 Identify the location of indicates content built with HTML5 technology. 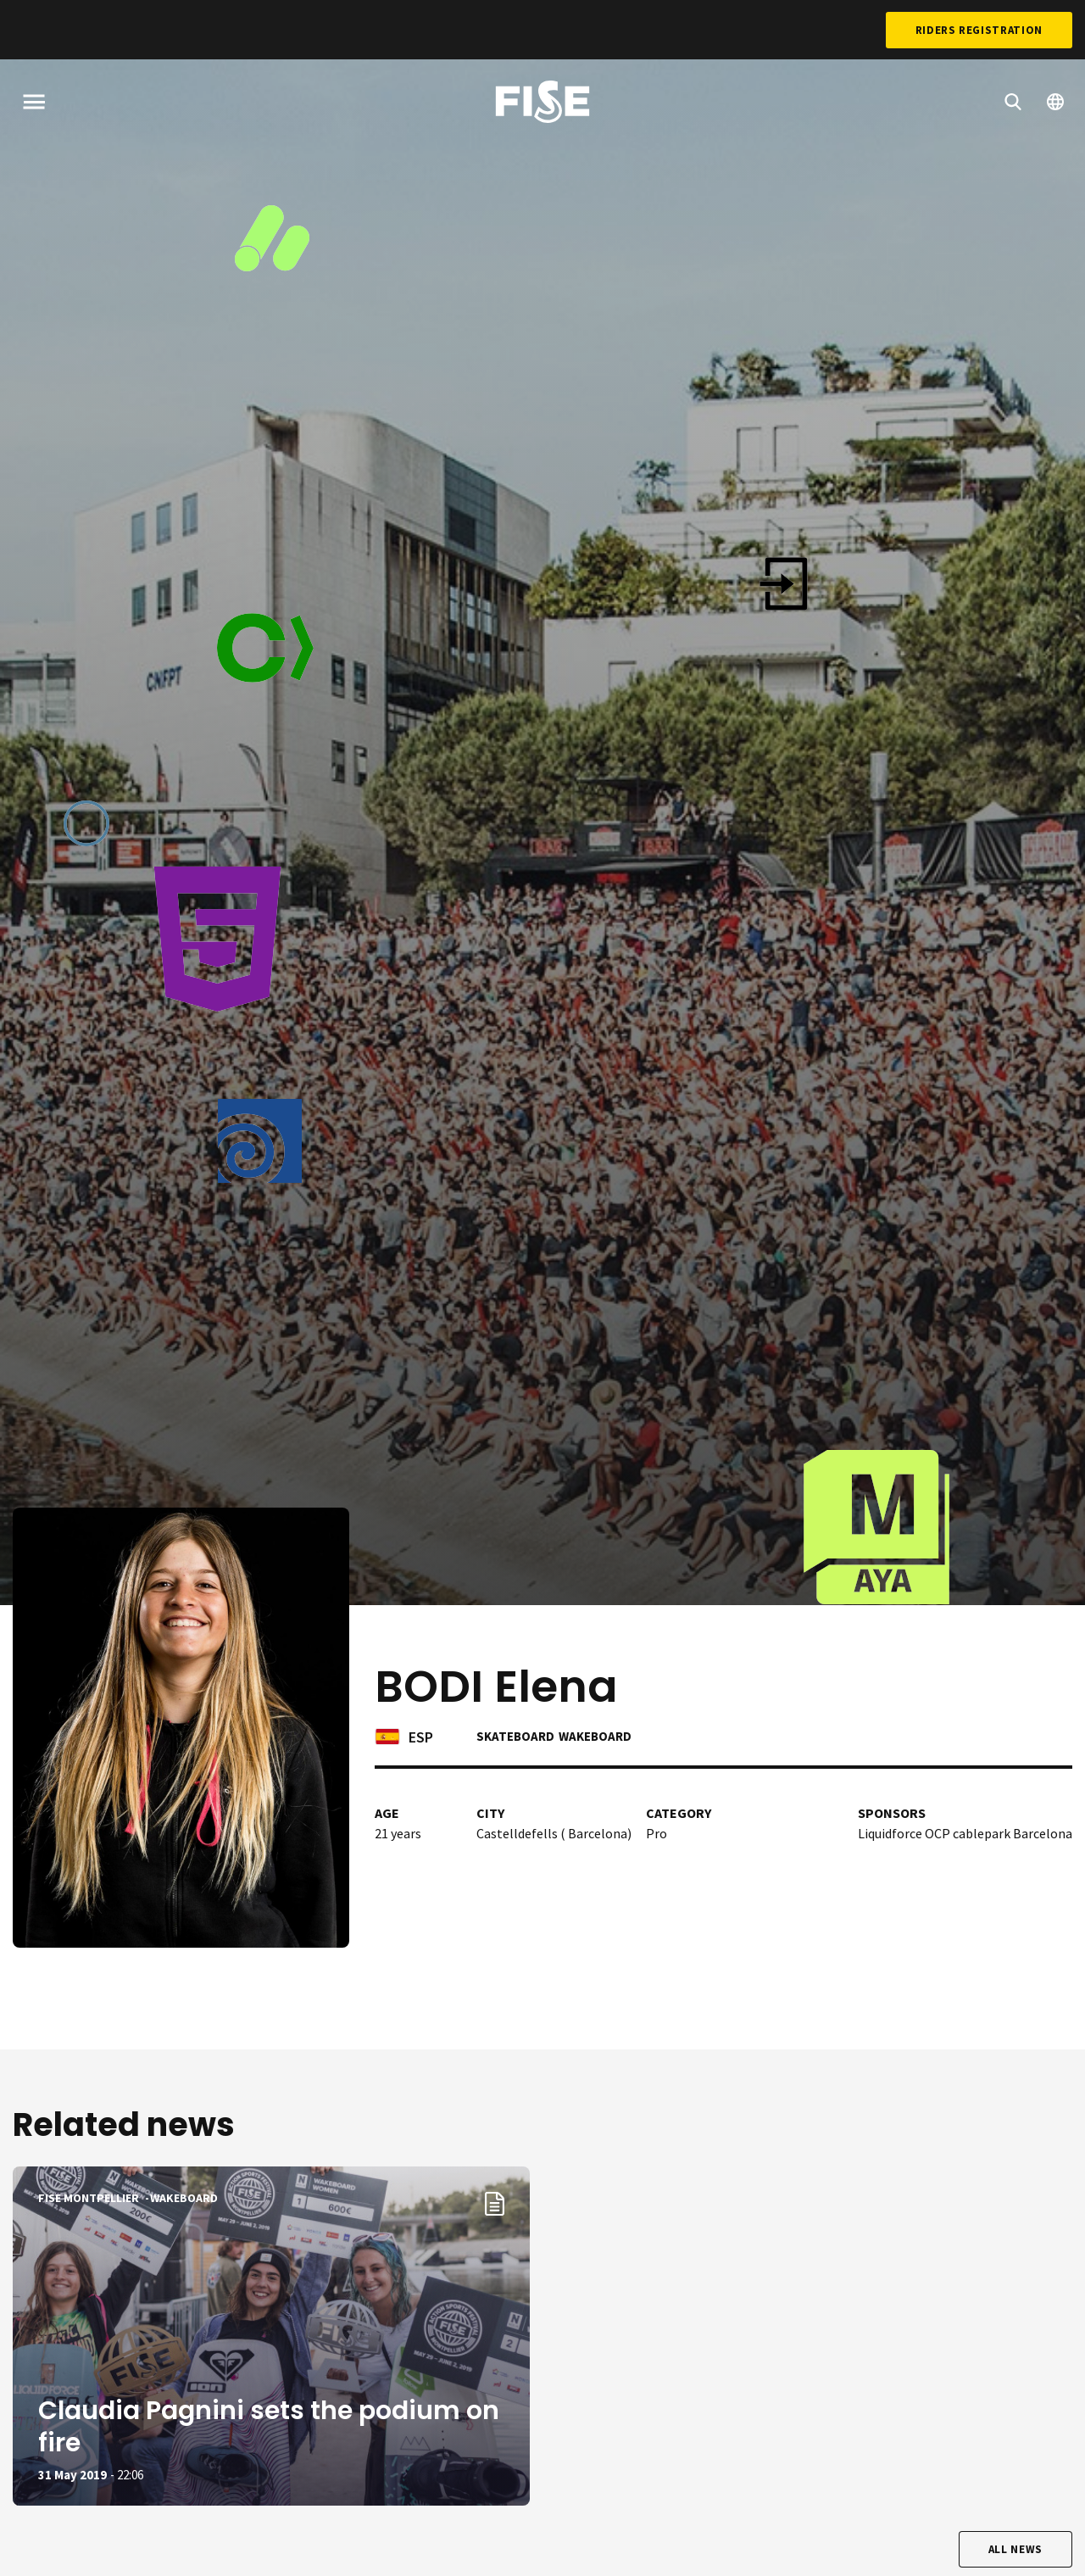
(217, 939).